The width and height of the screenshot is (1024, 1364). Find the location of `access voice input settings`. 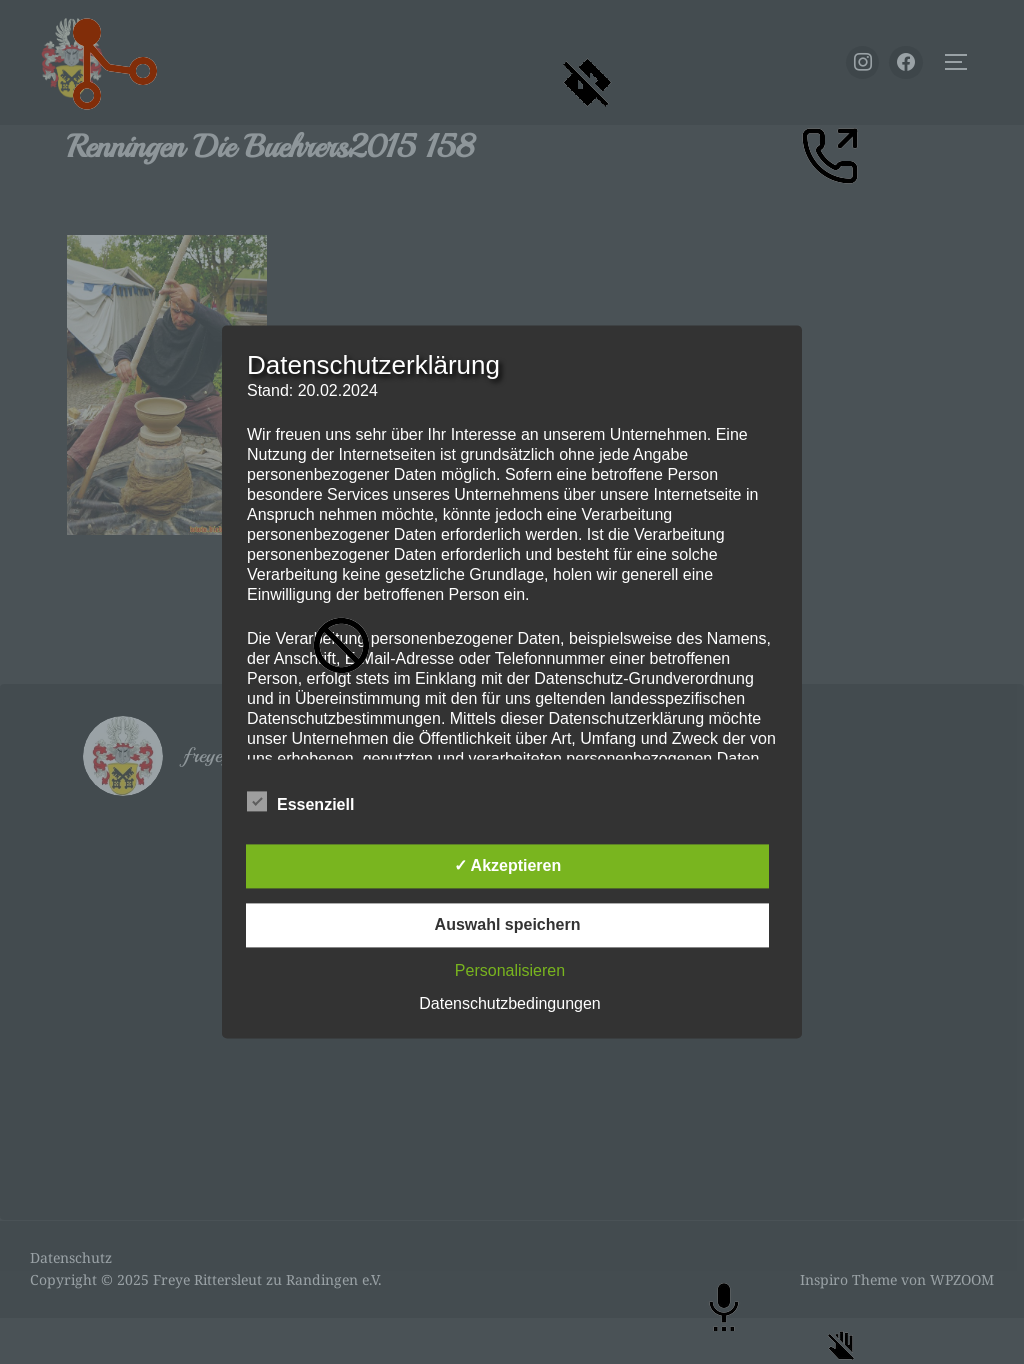

access voice input settings is located at coordinates (724, 1306).